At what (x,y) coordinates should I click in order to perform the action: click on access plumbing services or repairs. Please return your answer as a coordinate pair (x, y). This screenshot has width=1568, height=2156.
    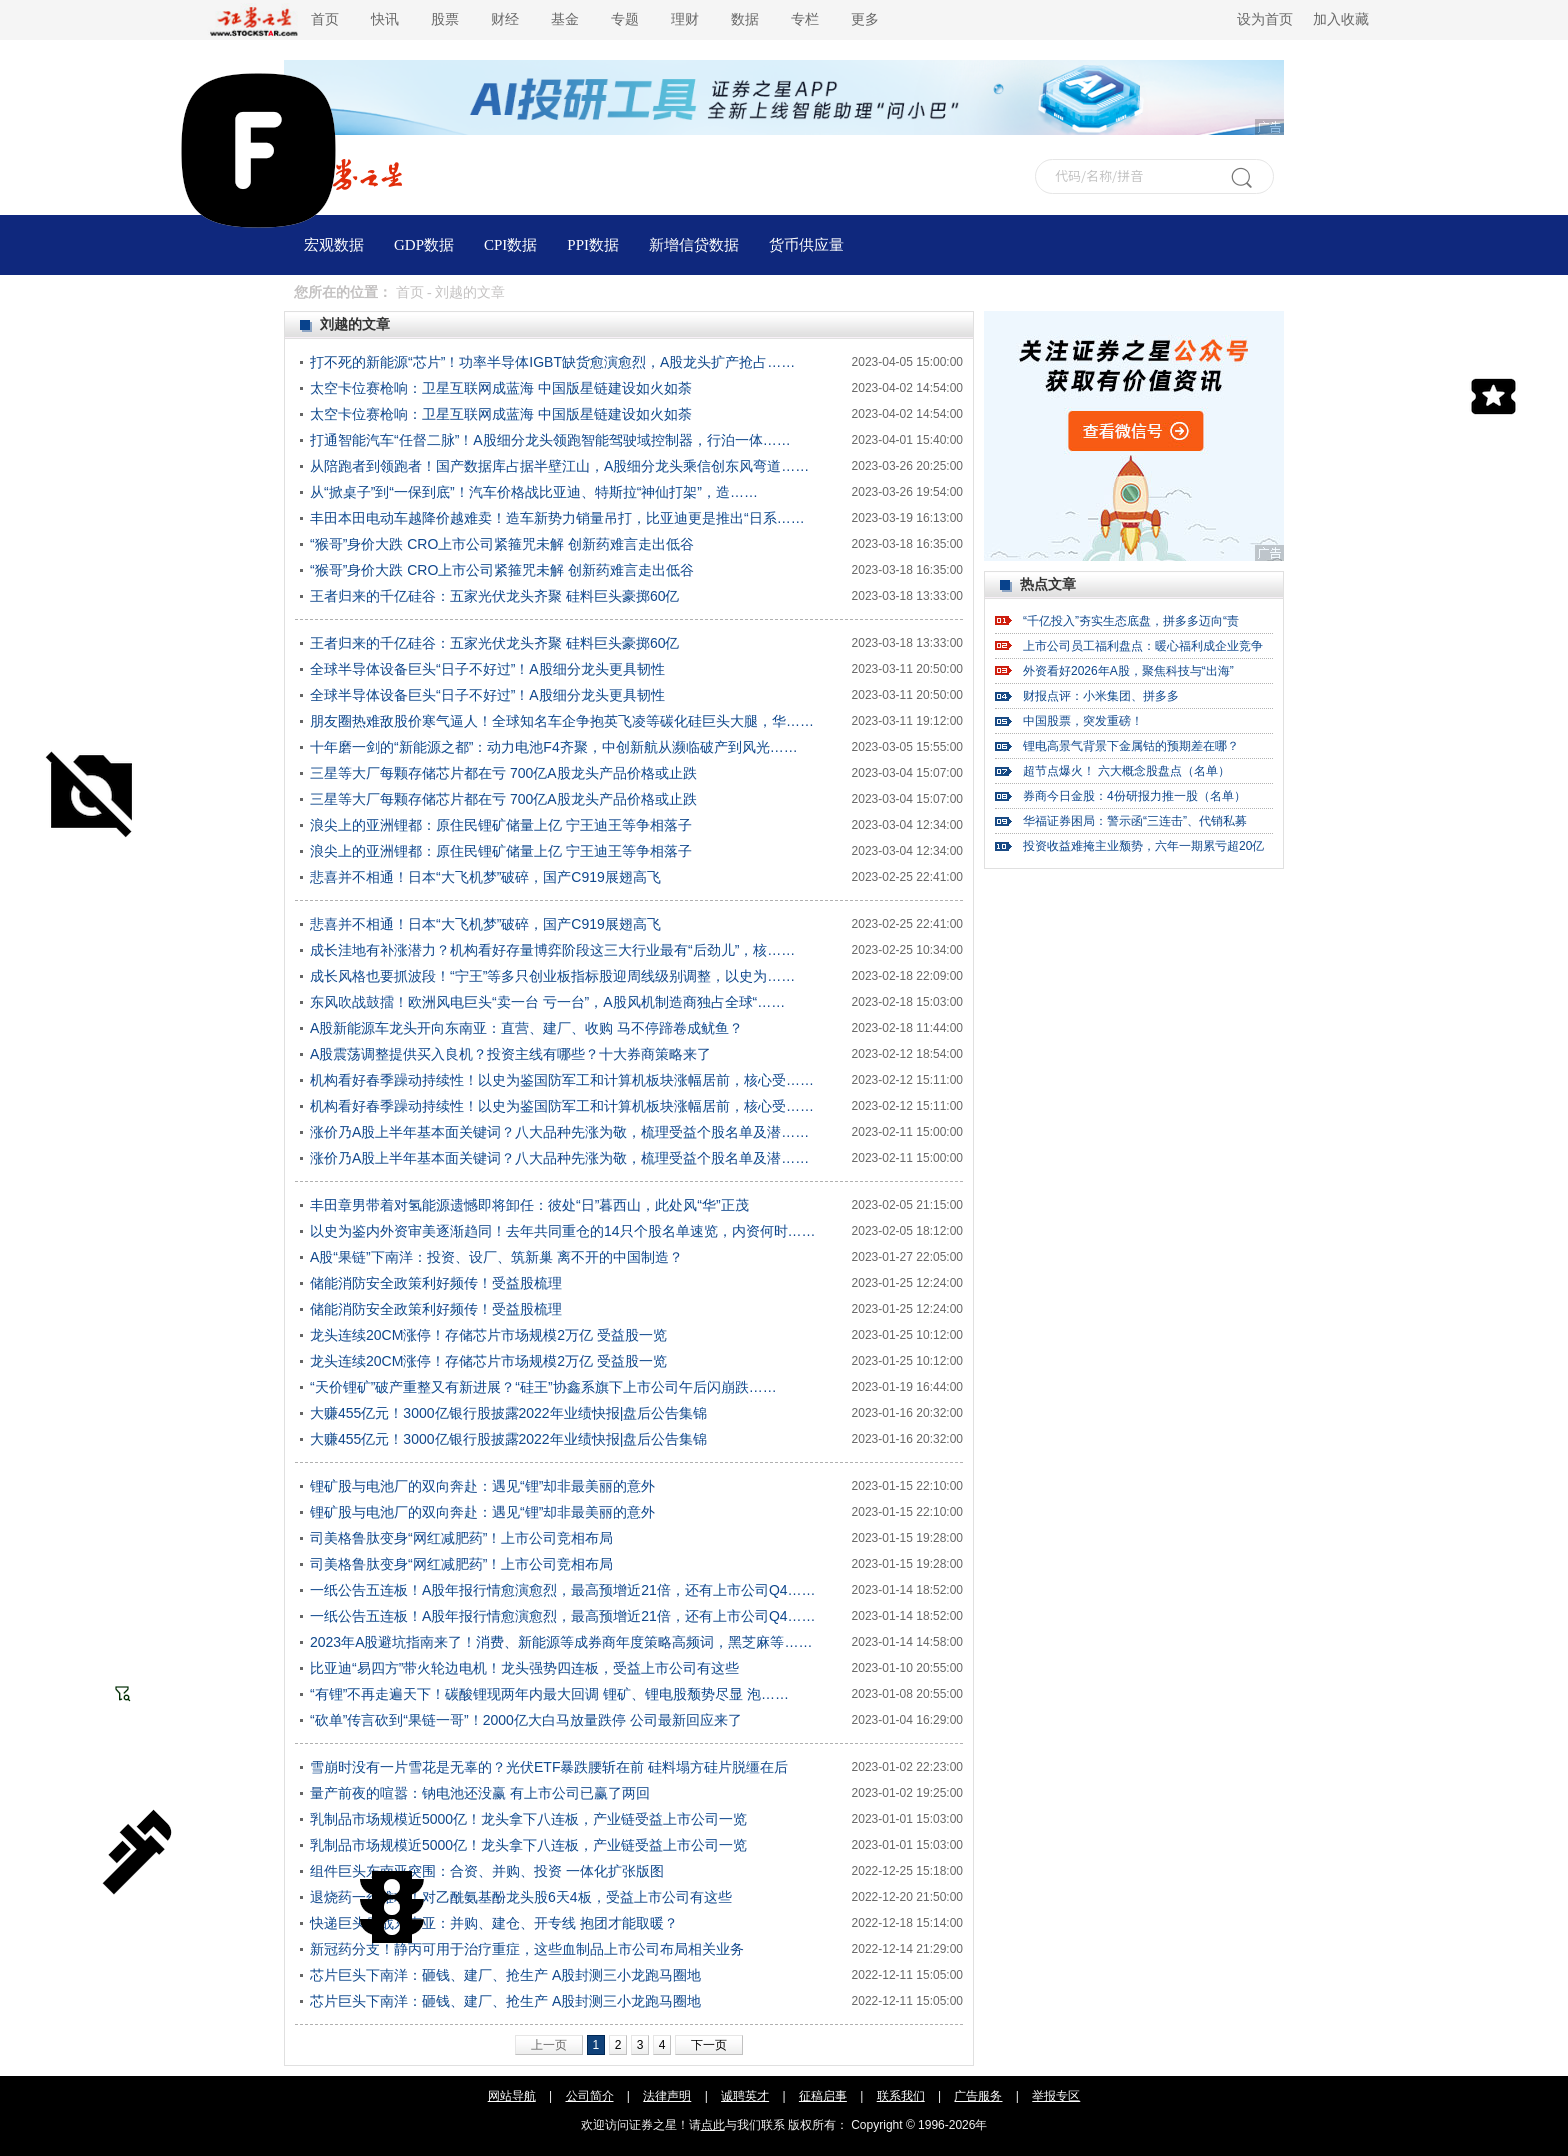
    Looking at the image, I should click on (137, 1852).